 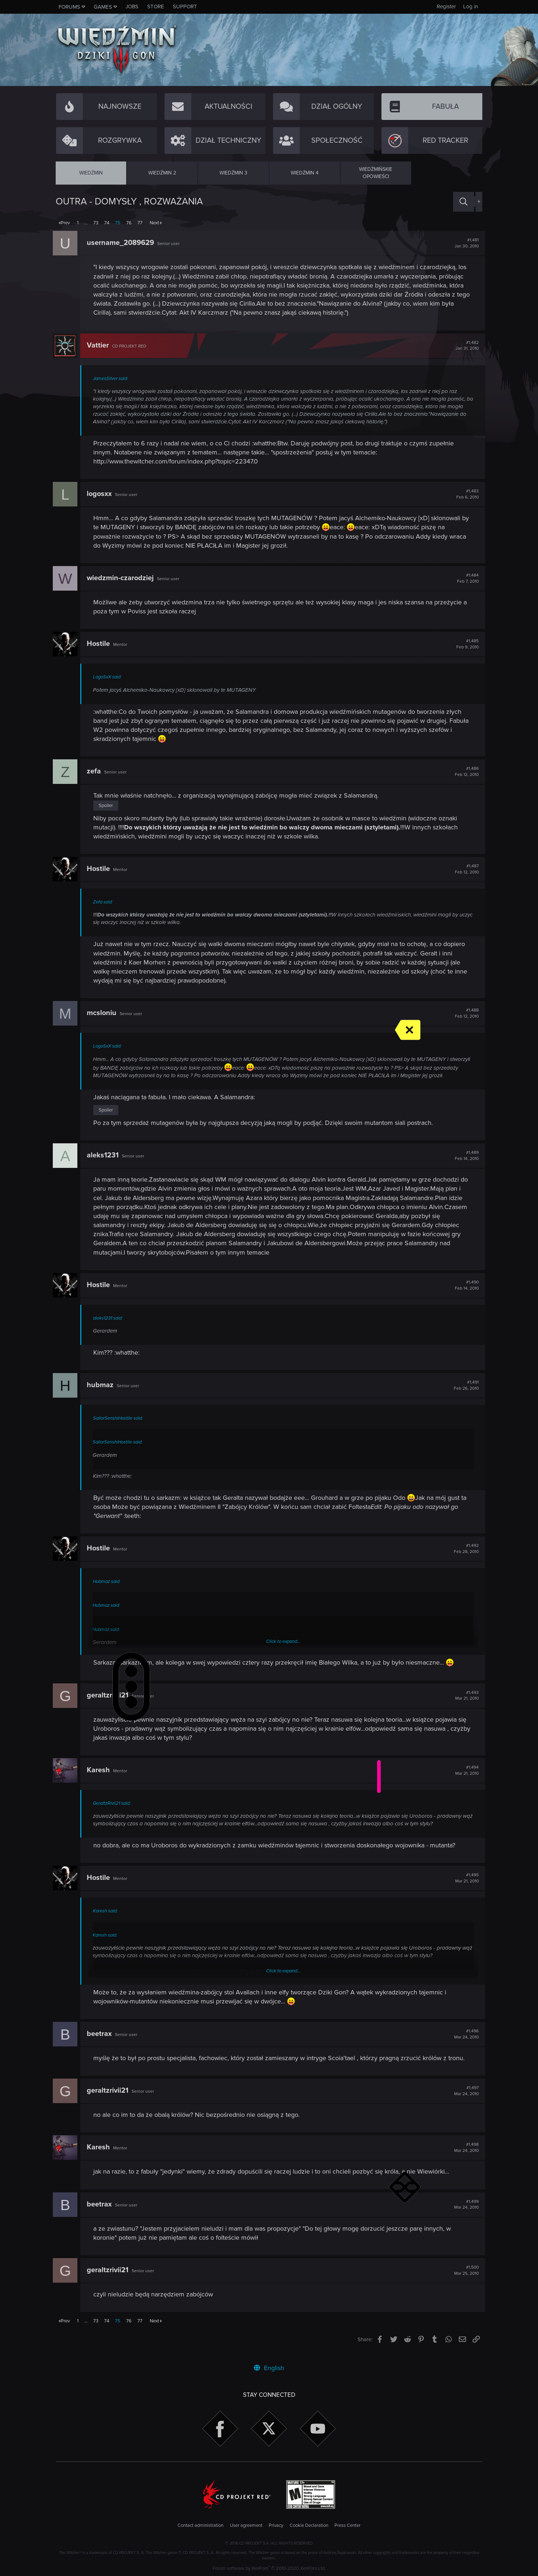 What do you see at coordinates (379, 1777) in the screenshot?
I see `indicates information or help tooltip` at bounding box center [379, 1777].